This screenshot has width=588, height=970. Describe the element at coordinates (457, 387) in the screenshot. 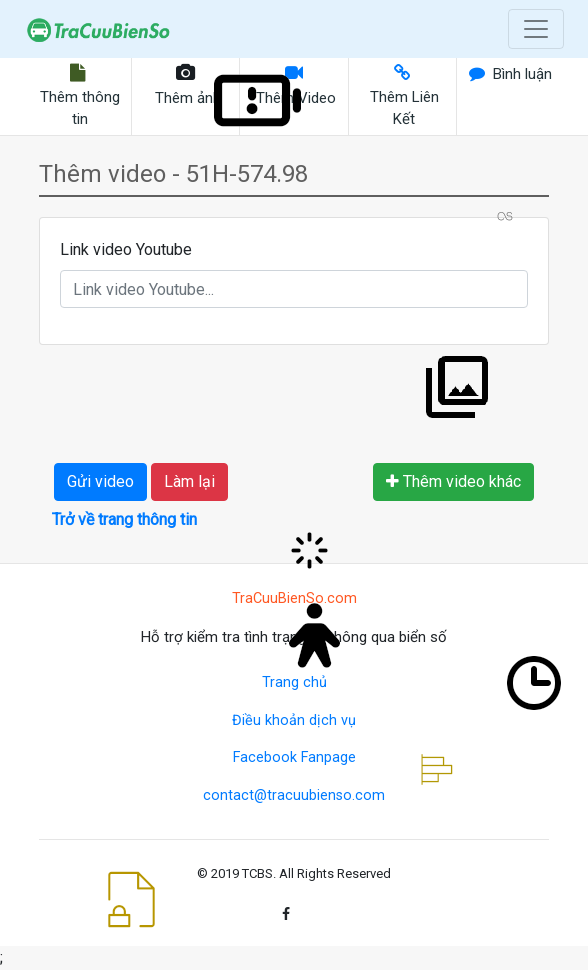

I see `access your photo library` at that location.